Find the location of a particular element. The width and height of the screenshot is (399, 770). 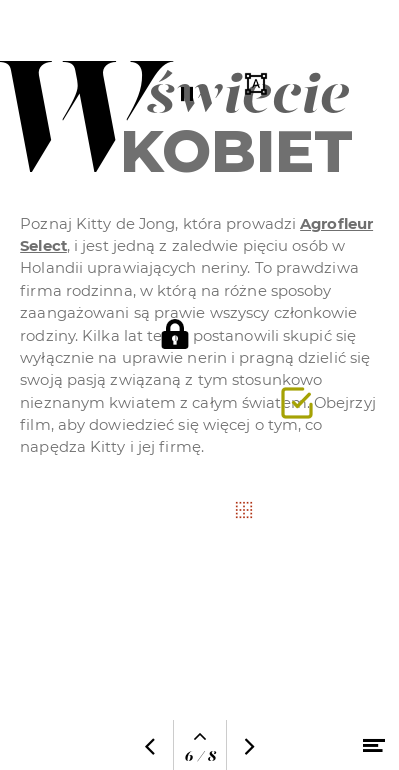

remove all borders from selected cells or elements is located at coordinates (244, 510).